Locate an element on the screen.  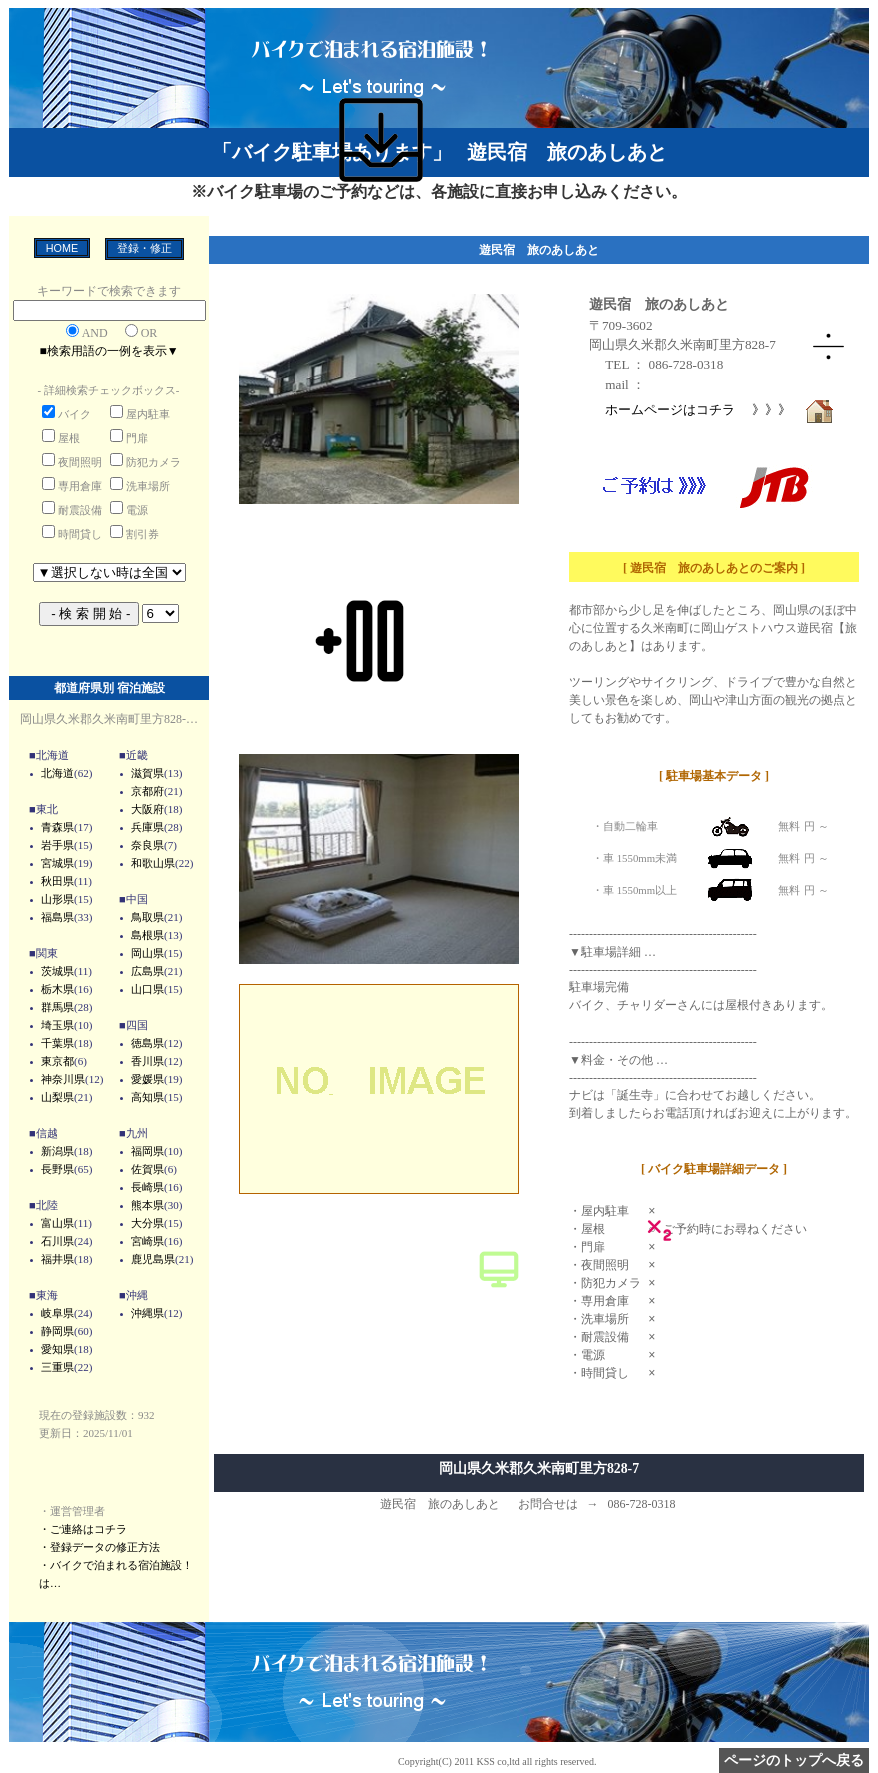
add a new column to the left is located at coordinates (366, 641).